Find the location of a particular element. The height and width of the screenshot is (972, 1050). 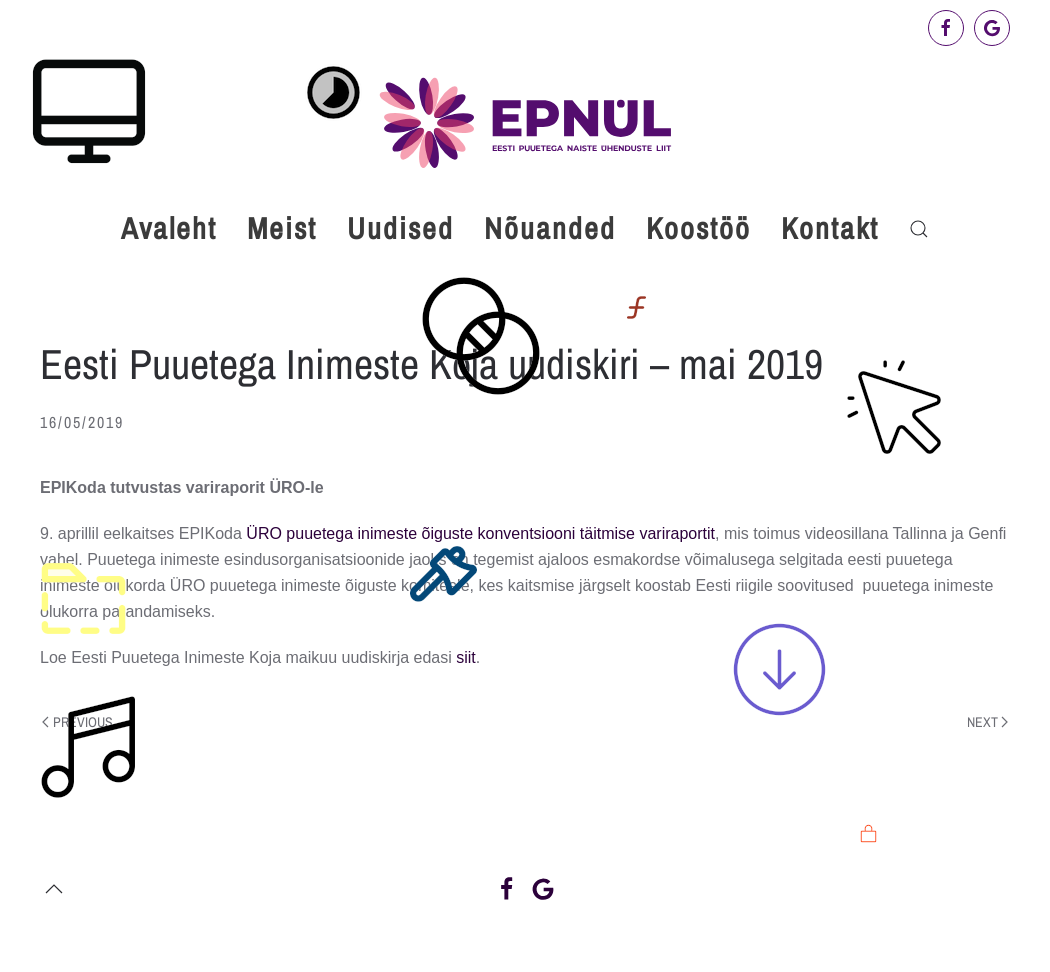

intersect or merge two shapes is located at coordinates (481, 336).